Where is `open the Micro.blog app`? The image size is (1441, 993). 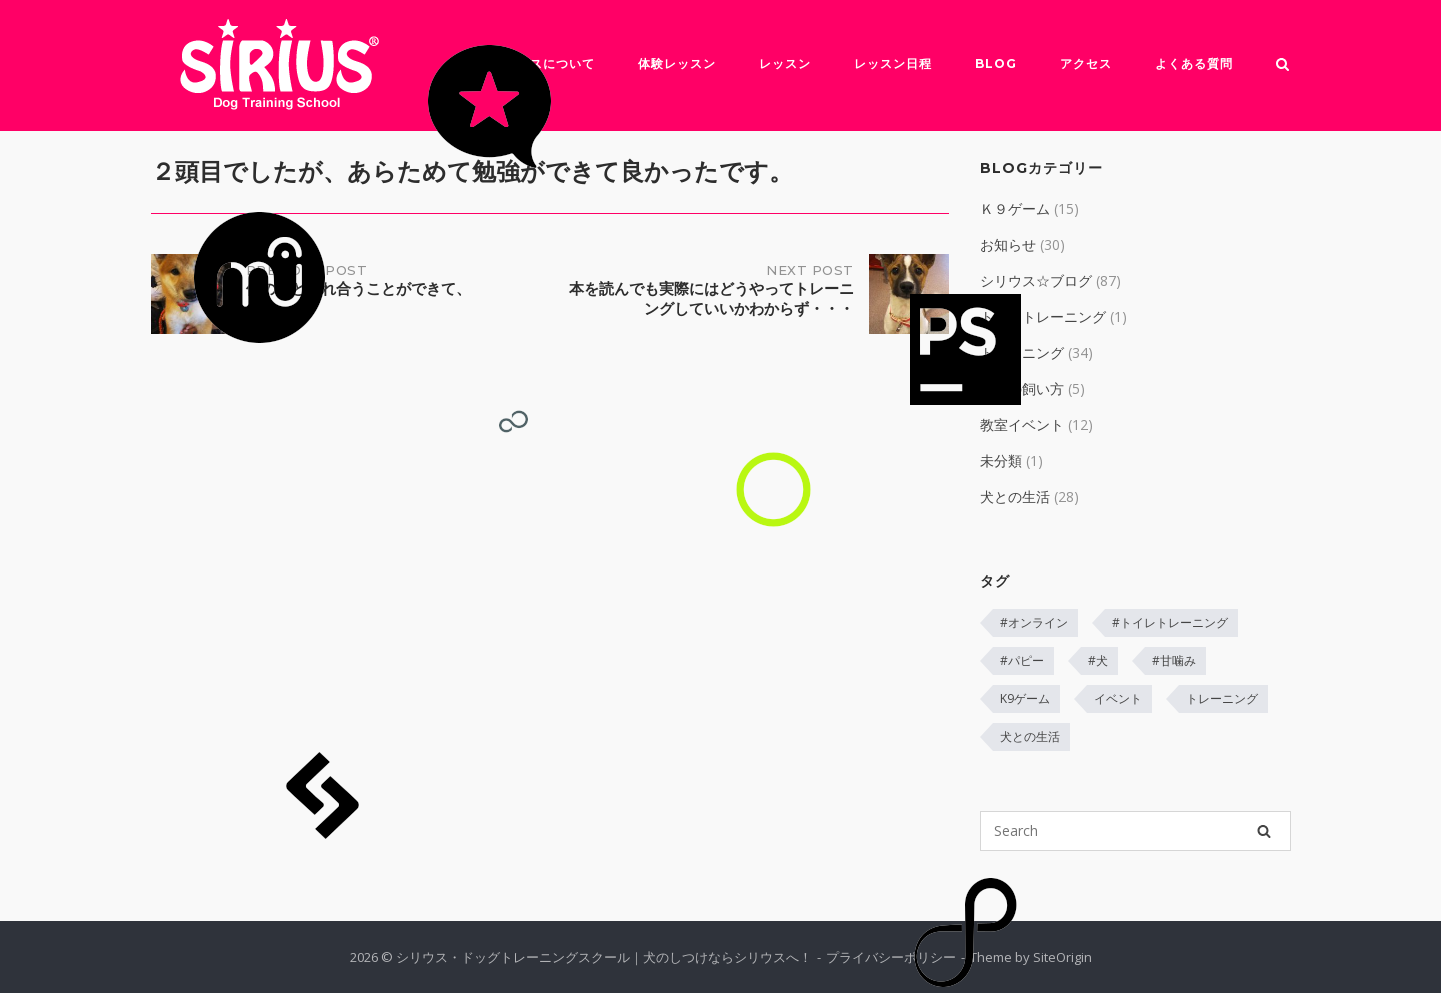
open the Micro.blog app is located at coordinates (489, 106).